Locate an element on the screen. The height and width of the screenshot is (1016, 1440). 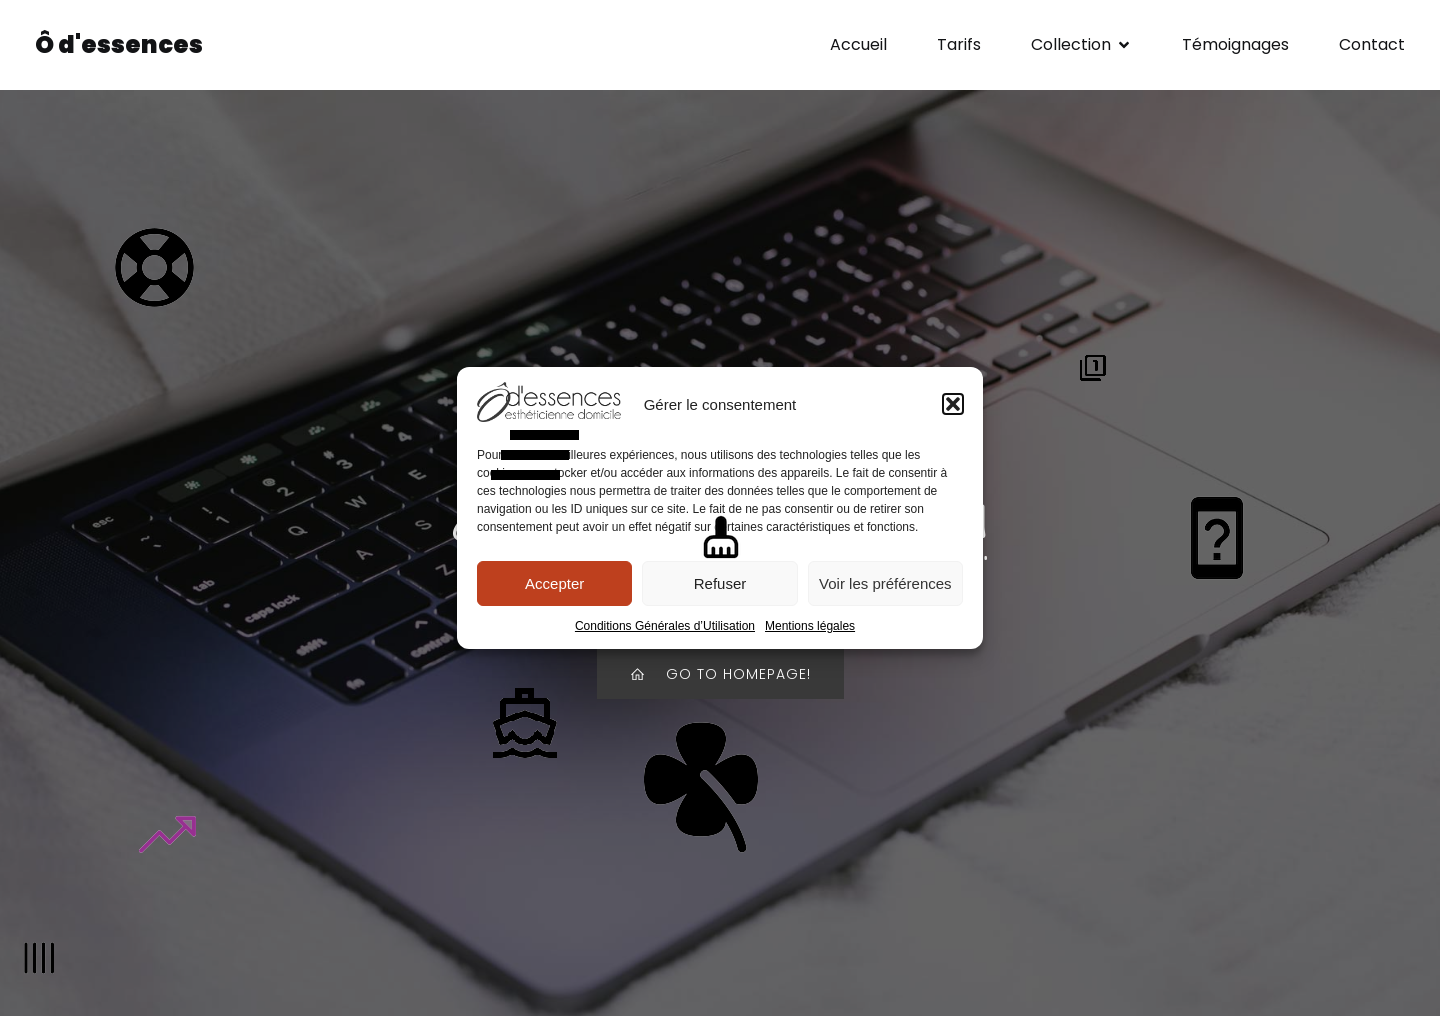
unknown or unrecognized device connected is located at coordinates (1217, 538).